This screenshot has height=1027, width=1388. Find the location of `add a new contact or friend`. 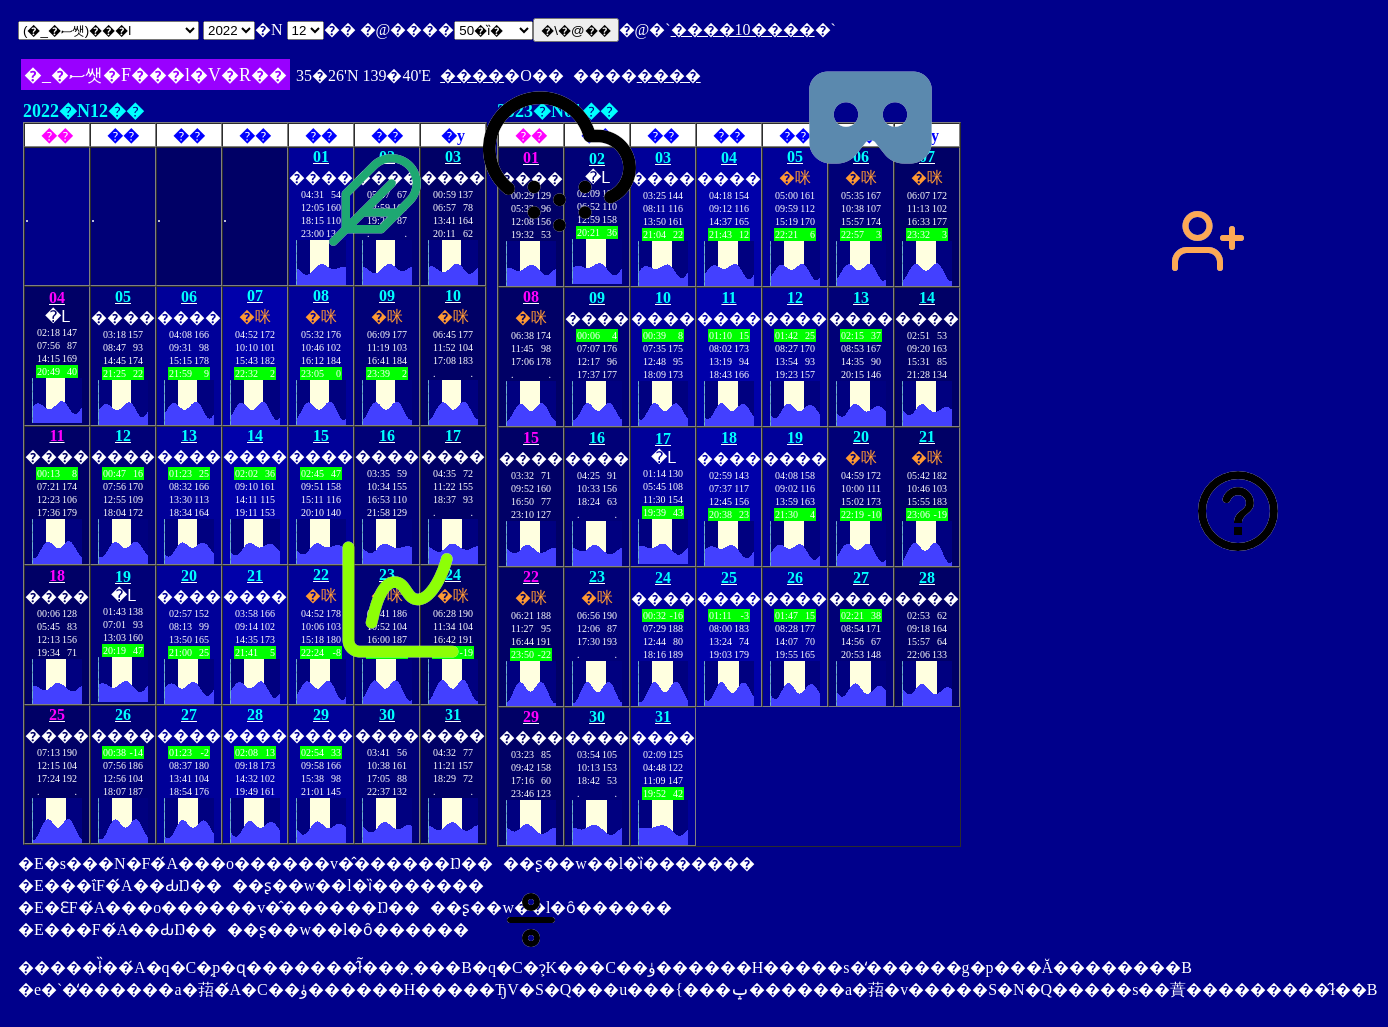

add a new contact or friend is located at coordinates (1208, 241).